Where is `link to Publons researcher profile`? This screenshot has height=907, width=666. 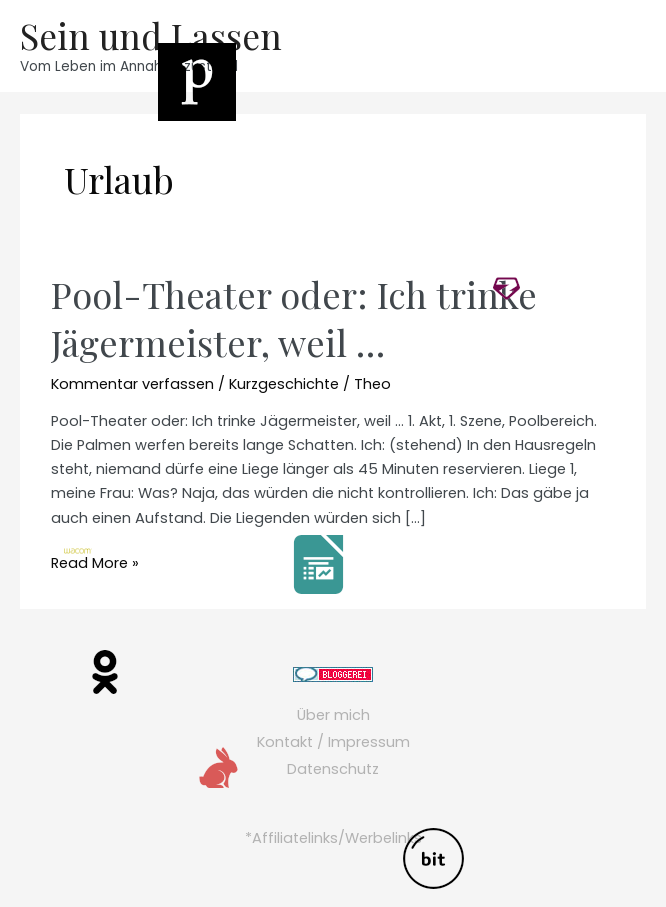
link to Publons researcher profile is located at coordinates (197, 82).